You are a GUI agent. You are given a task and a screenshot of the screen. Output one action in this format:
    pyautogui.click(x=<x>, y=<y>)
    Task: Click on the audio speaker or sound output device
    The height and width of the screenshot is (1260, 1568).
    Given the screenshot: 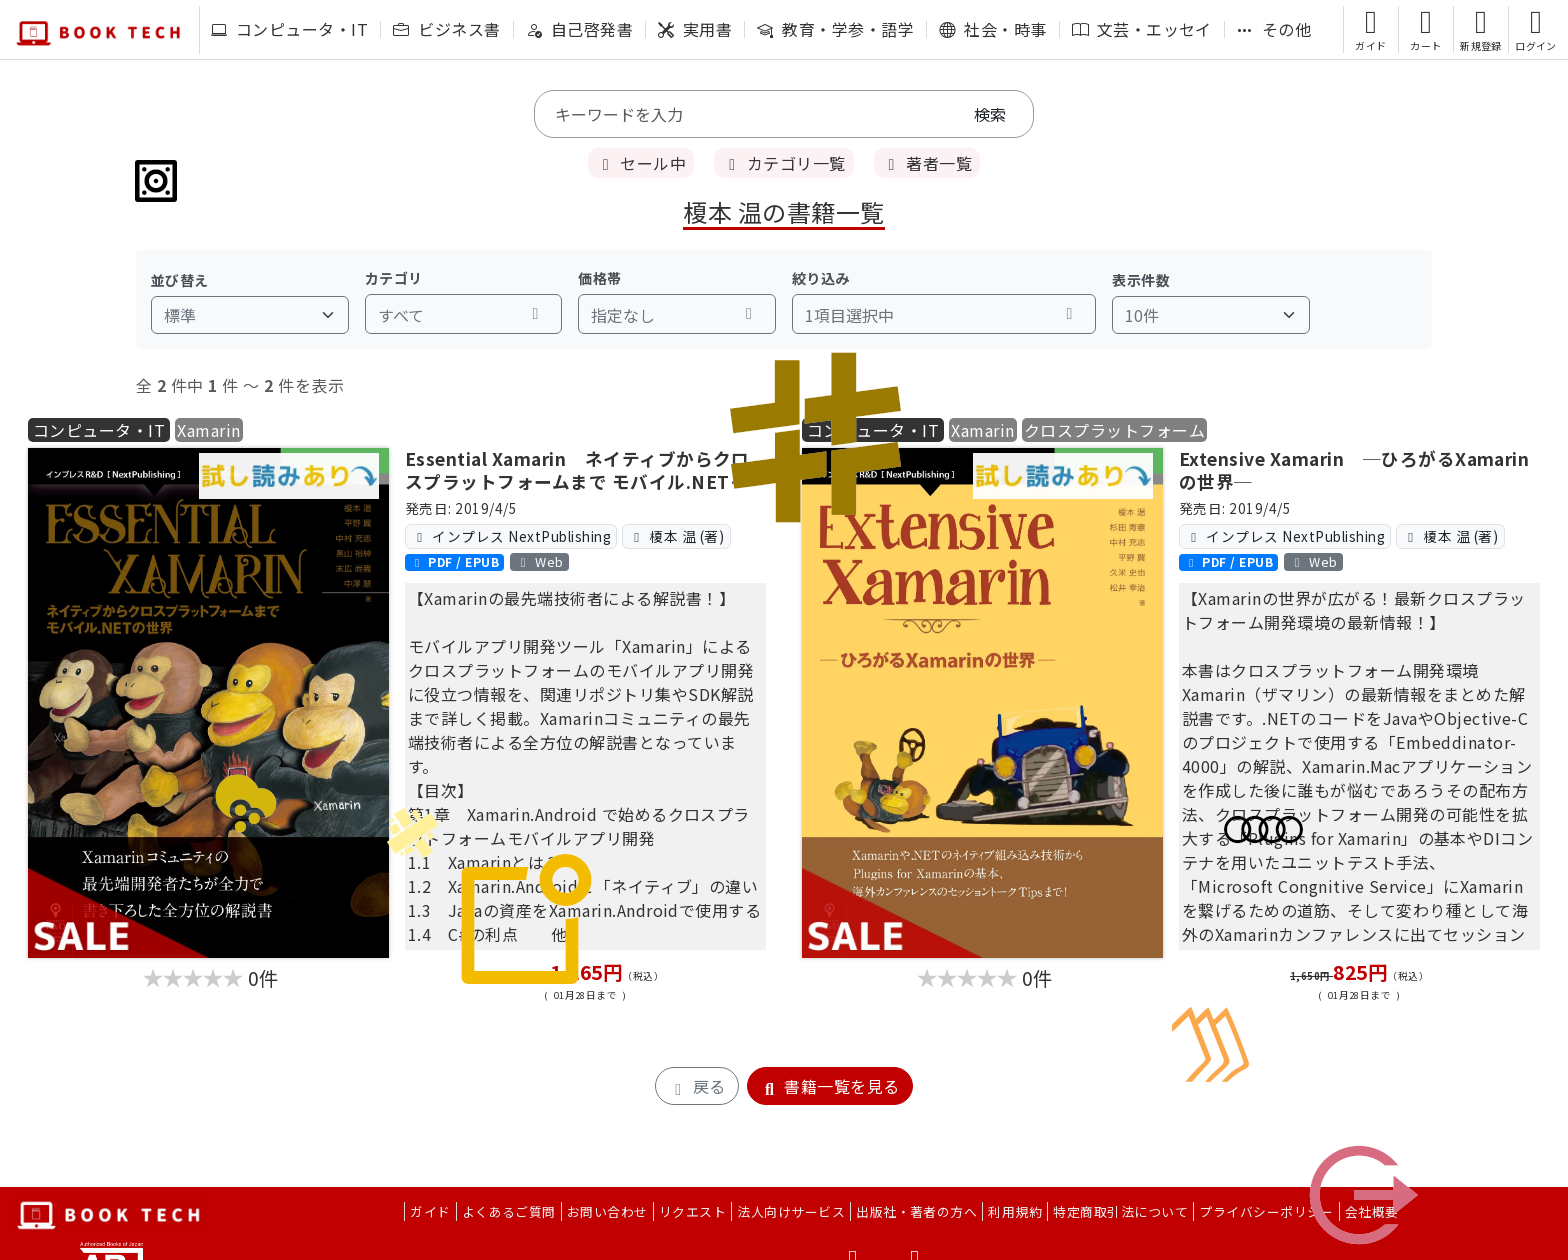 What is the action you would take?
    pyautogui.click(x=156, y=181)
    